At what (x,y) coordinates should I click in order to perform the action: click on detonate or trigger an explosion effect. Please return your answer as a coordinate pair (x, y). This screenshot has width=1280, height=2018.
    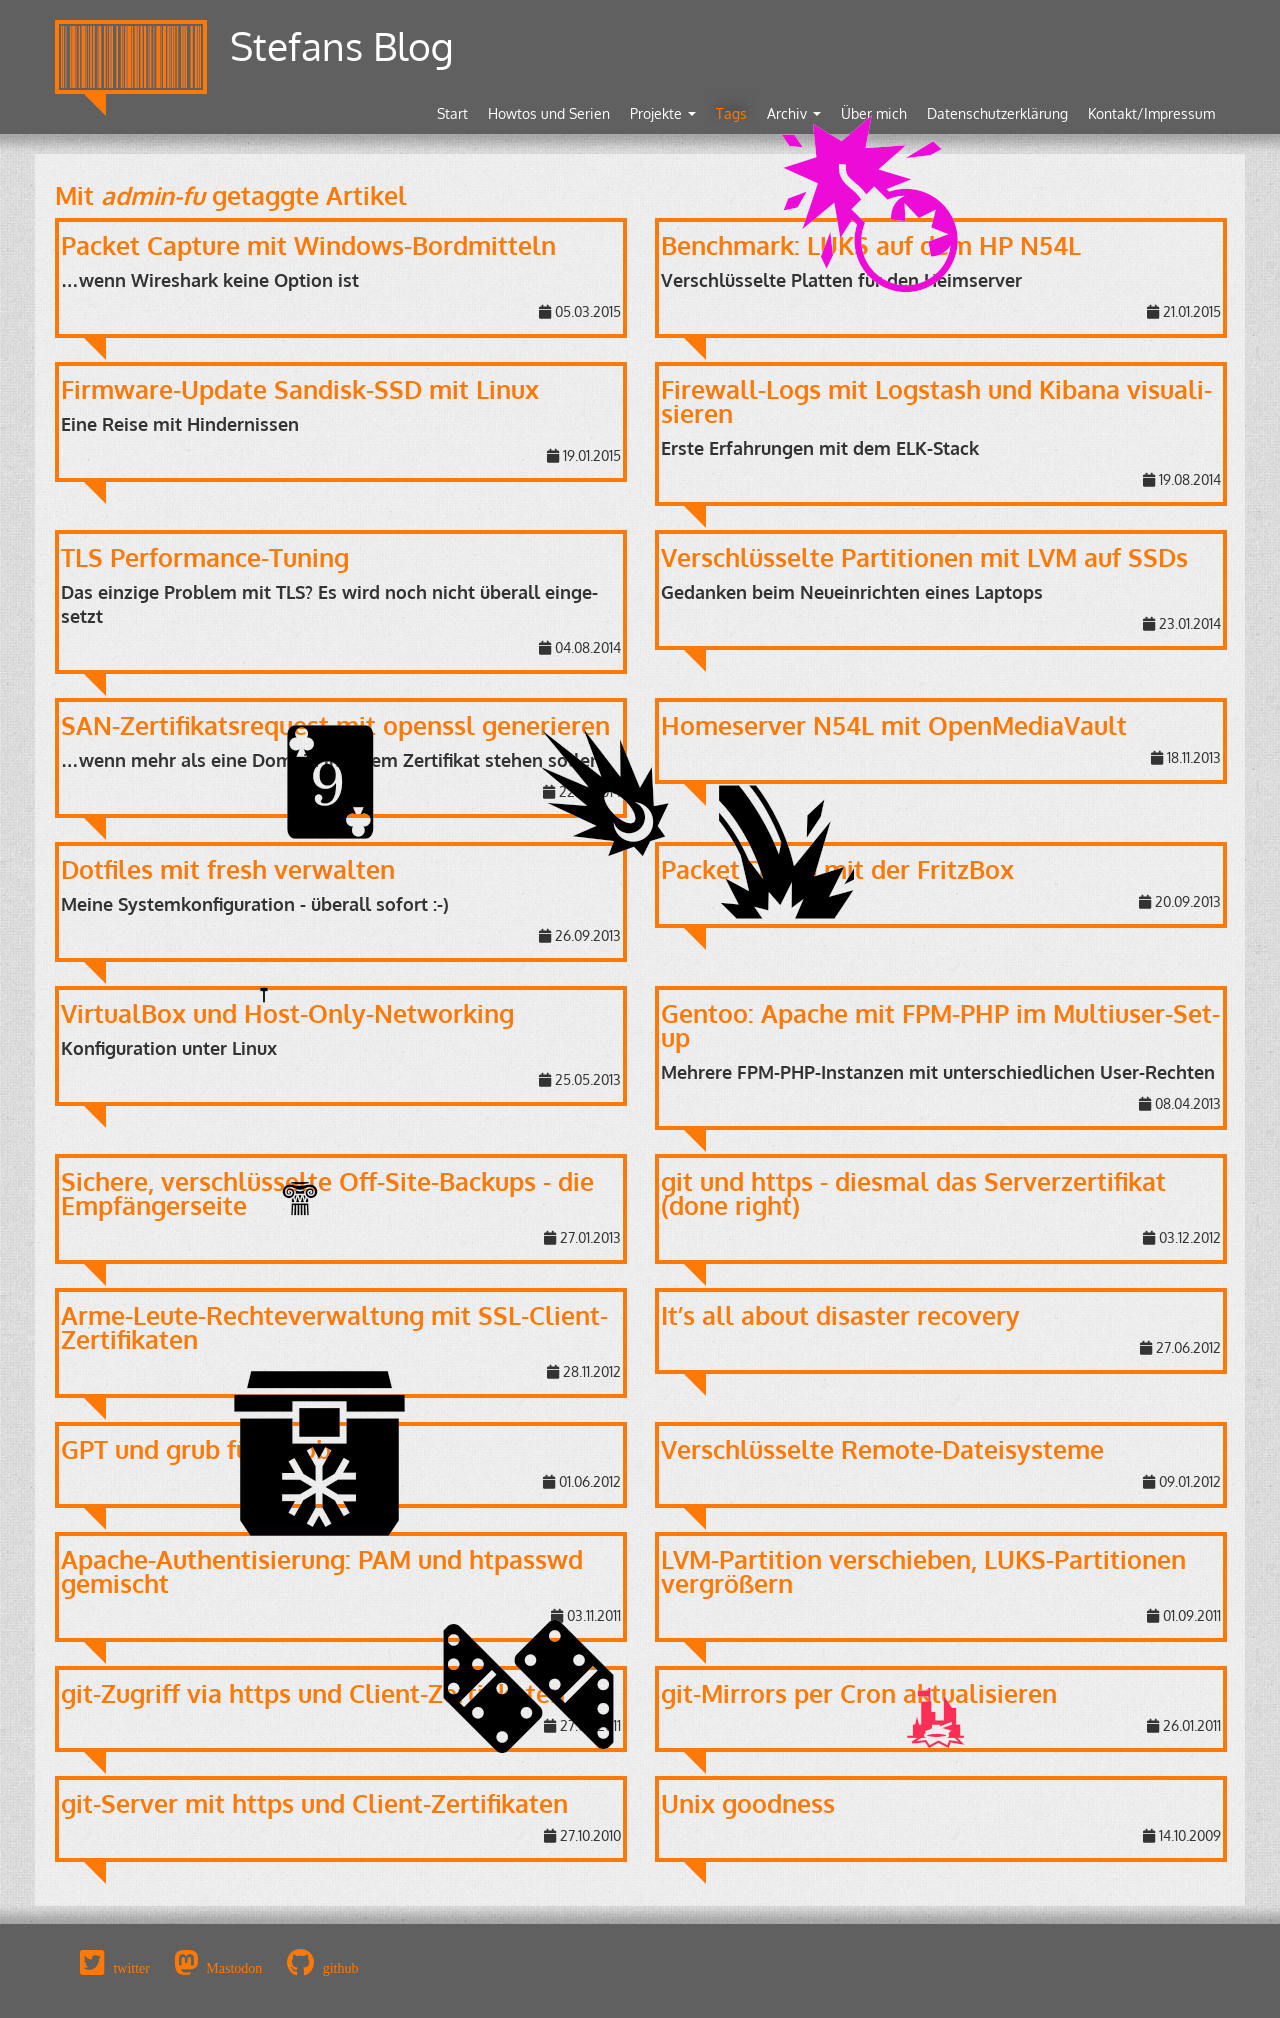
    Looking at the image, I should click on (870, 203).